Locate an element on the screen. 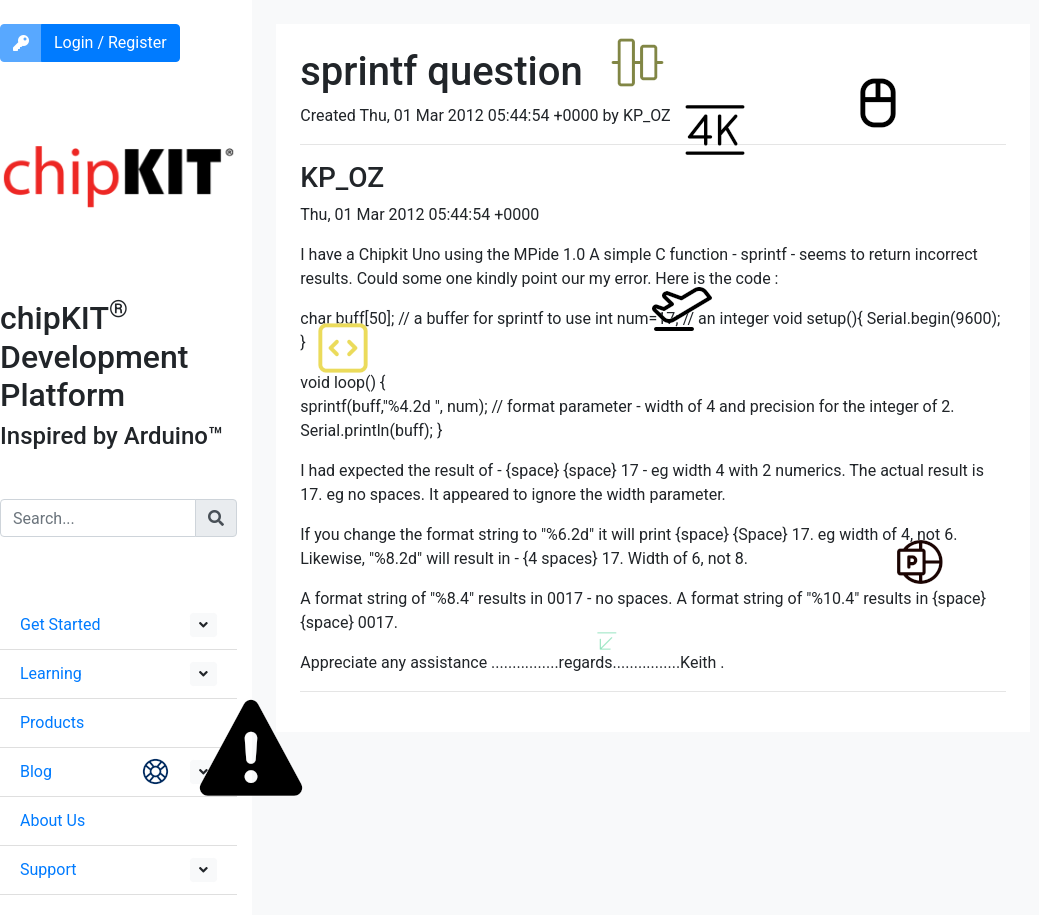 The height and width of the screenshot is (915, 1039). indicates mouse input device connected is located at coordinates (878, 103).